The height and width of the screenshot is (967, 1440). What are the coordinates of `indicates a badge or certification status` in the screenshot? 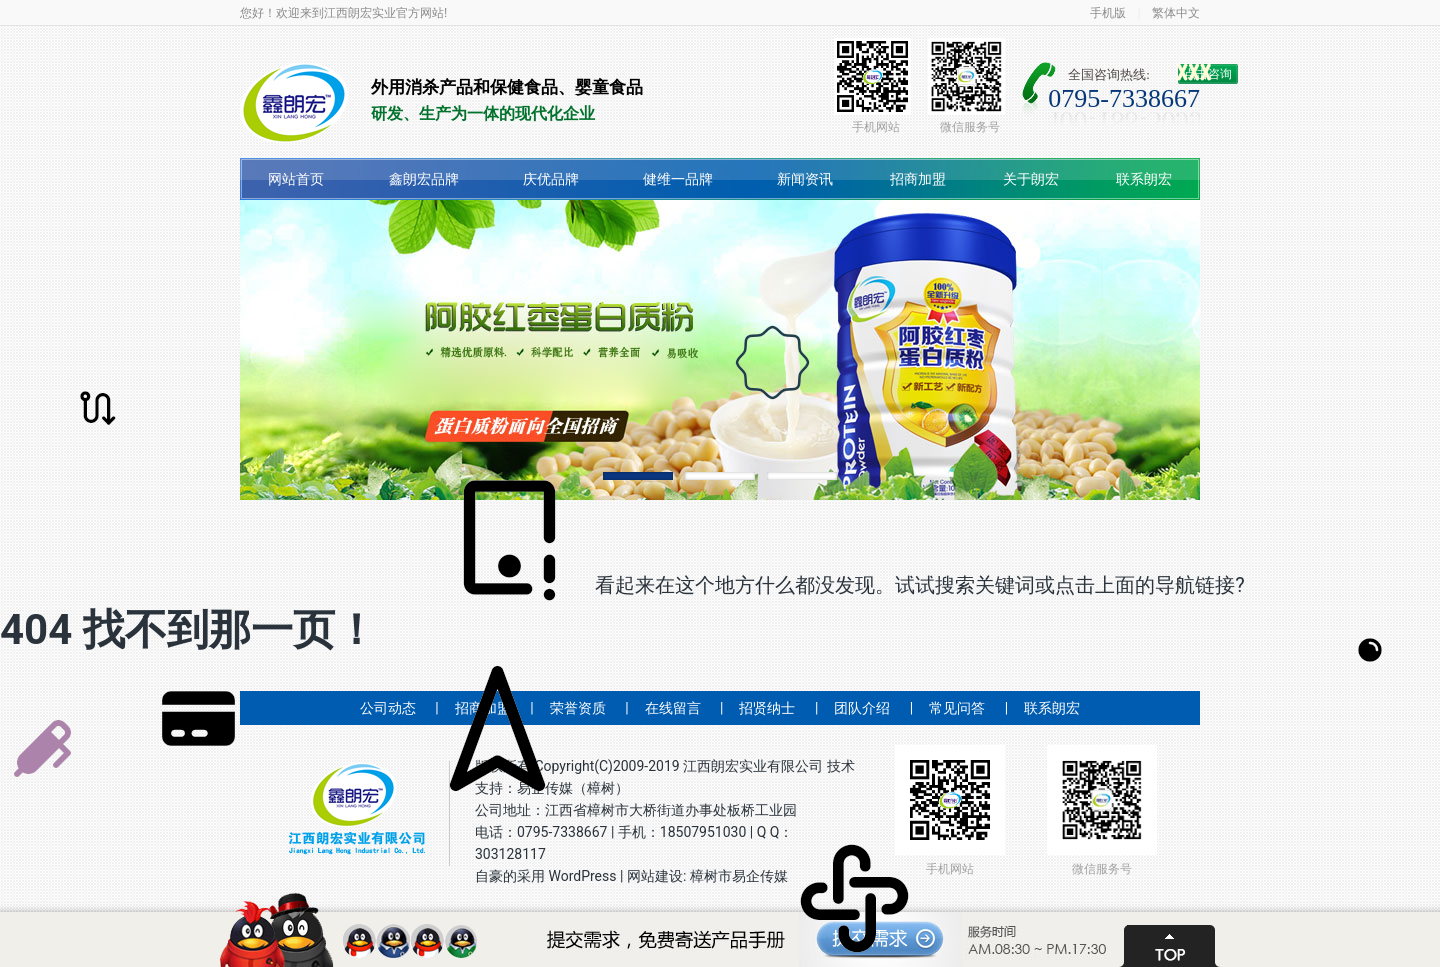 It's located at (772, 362).